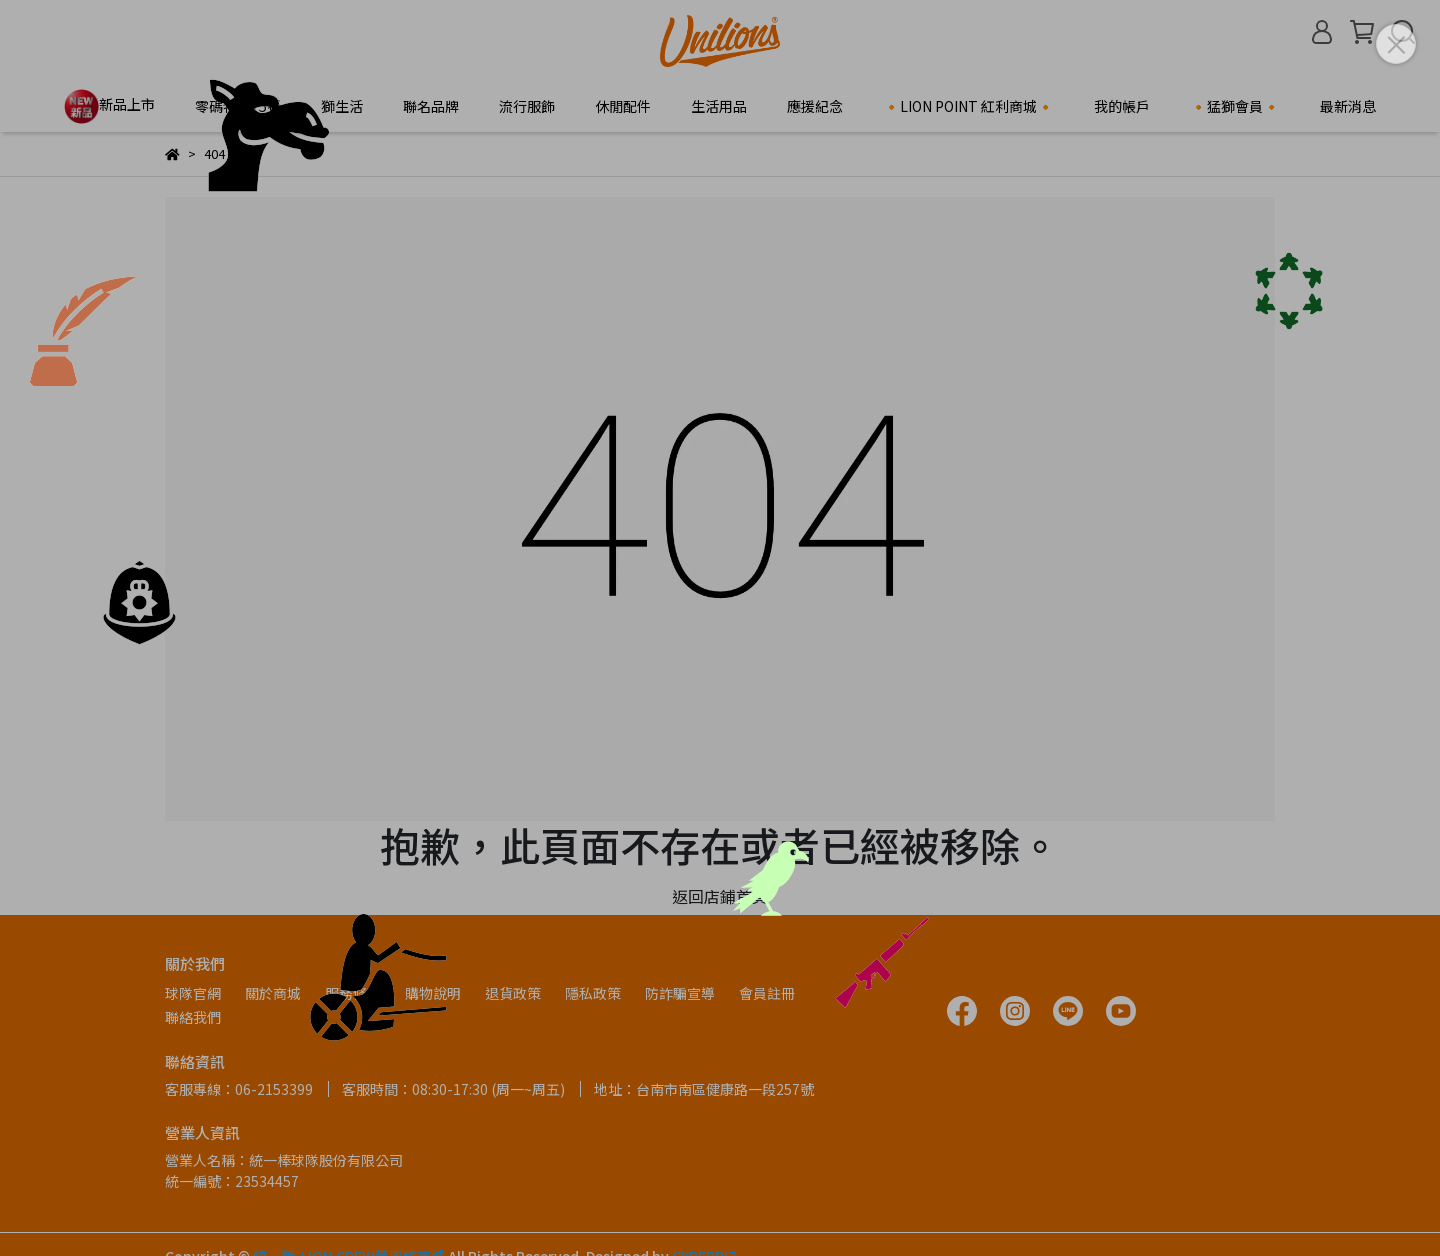 Image resolution: width=1440 pixels, height=1256 pixels. What do you see at coordinates (139, 602) in the screenshot?
I see `select custodian or guard character class` at bounding box center [139, 602].